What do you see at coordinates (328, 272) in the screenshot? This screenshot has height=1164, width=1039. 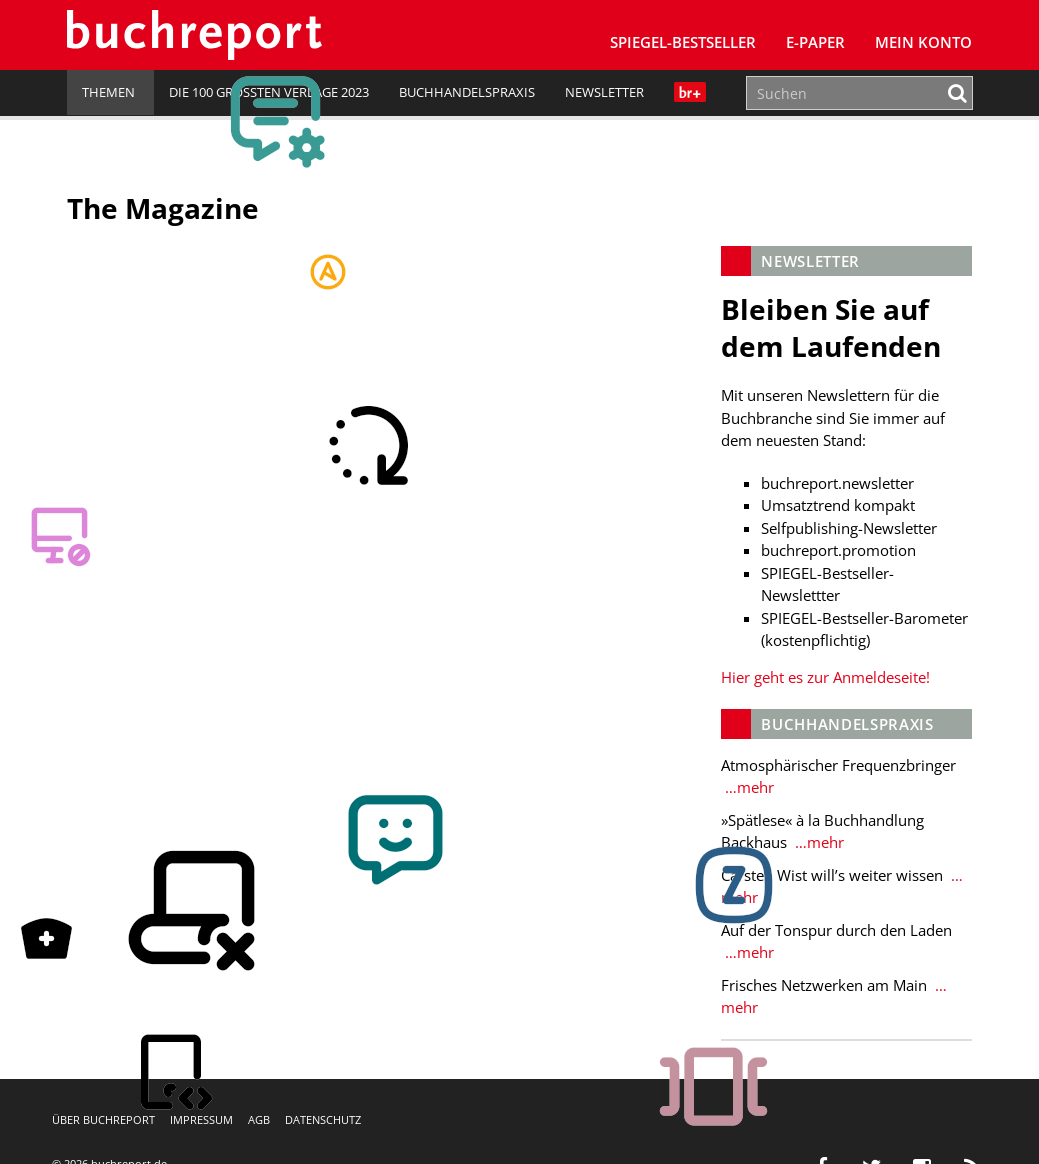 I see `ansible automation platform logo` at bounding box center [328, 272].